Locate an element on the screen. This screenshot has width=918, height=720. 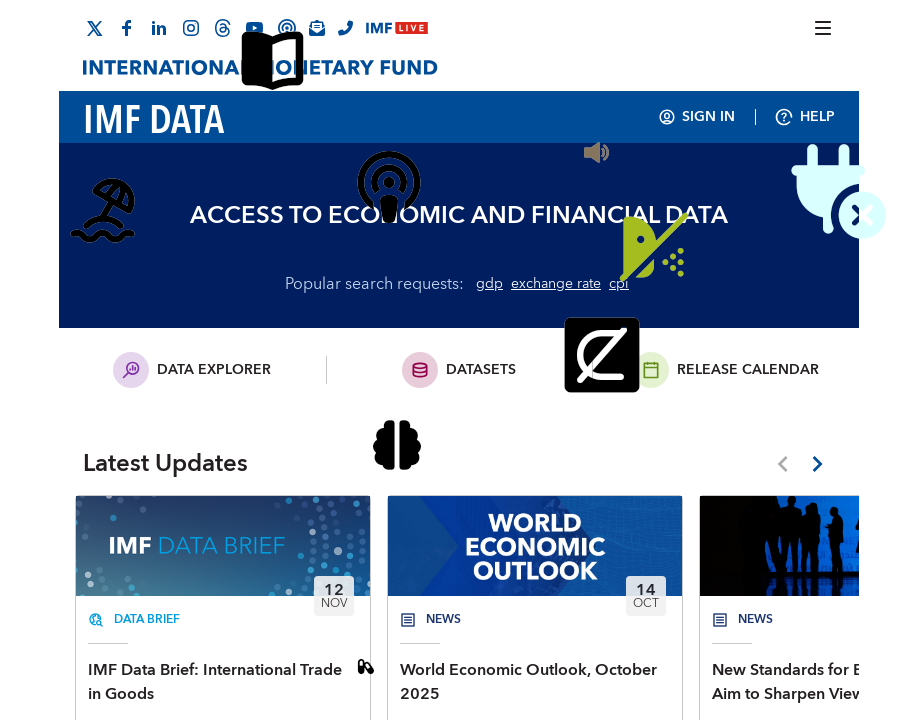
access AI or smart features is located at coordinates (397, 445).